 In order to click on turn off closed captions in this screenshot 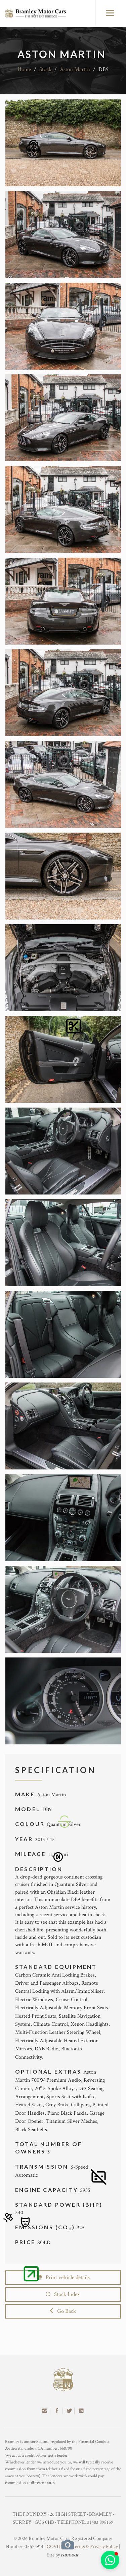, I will do `click(98, 2177)`.